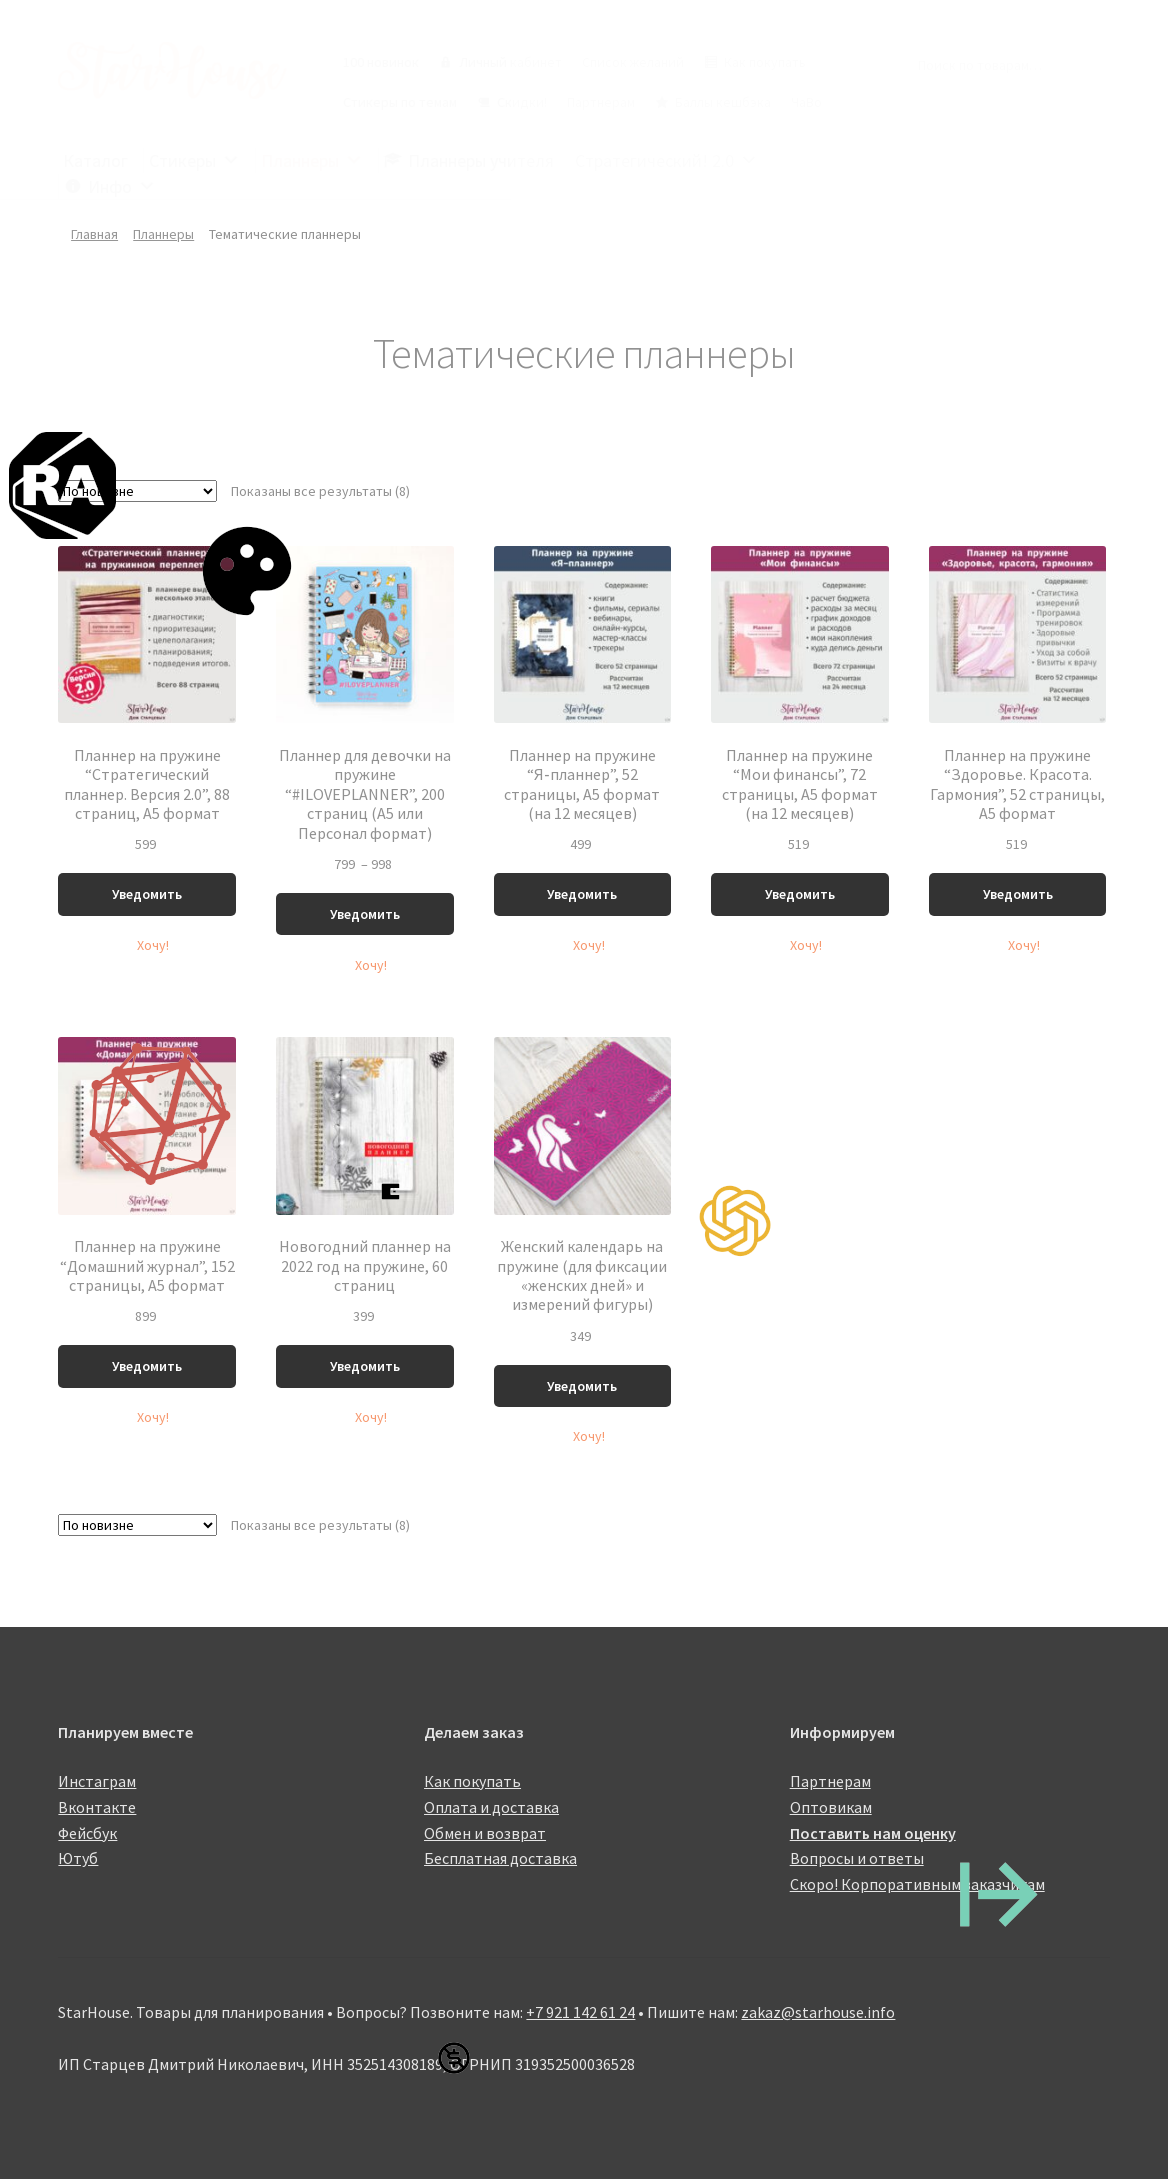 The image size is (1168, 2179). Describe the element at coordinates (62, 485) in the screenshot. I see `visit rockwell automation website` at that location.